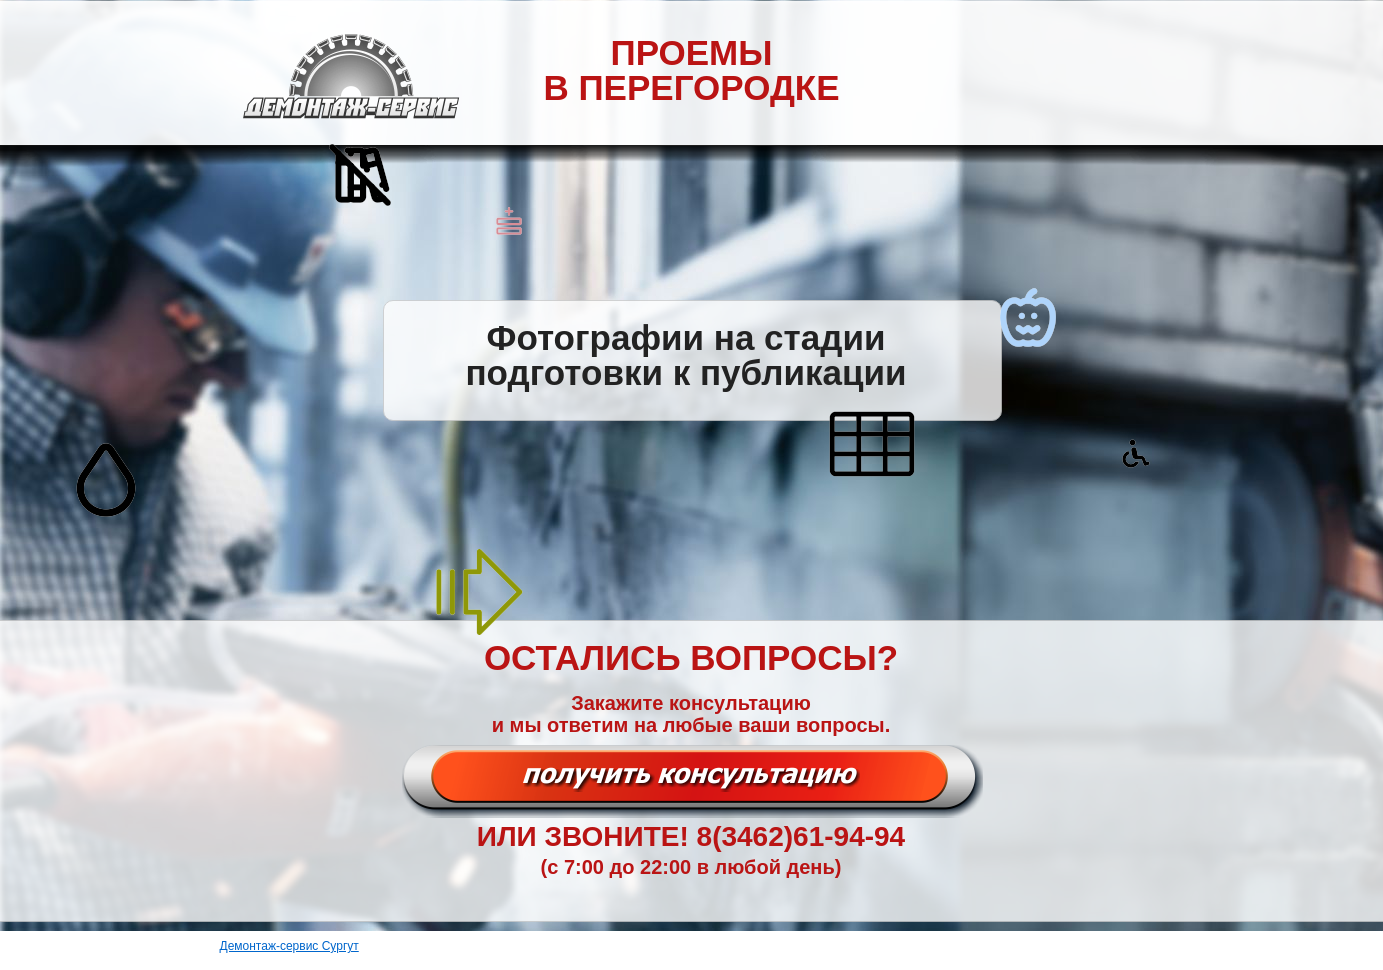  What do you see at coordinates (106, 480) in the screenshot?
I see `adjust water or hydration settings` at bounding box center [106, 480].